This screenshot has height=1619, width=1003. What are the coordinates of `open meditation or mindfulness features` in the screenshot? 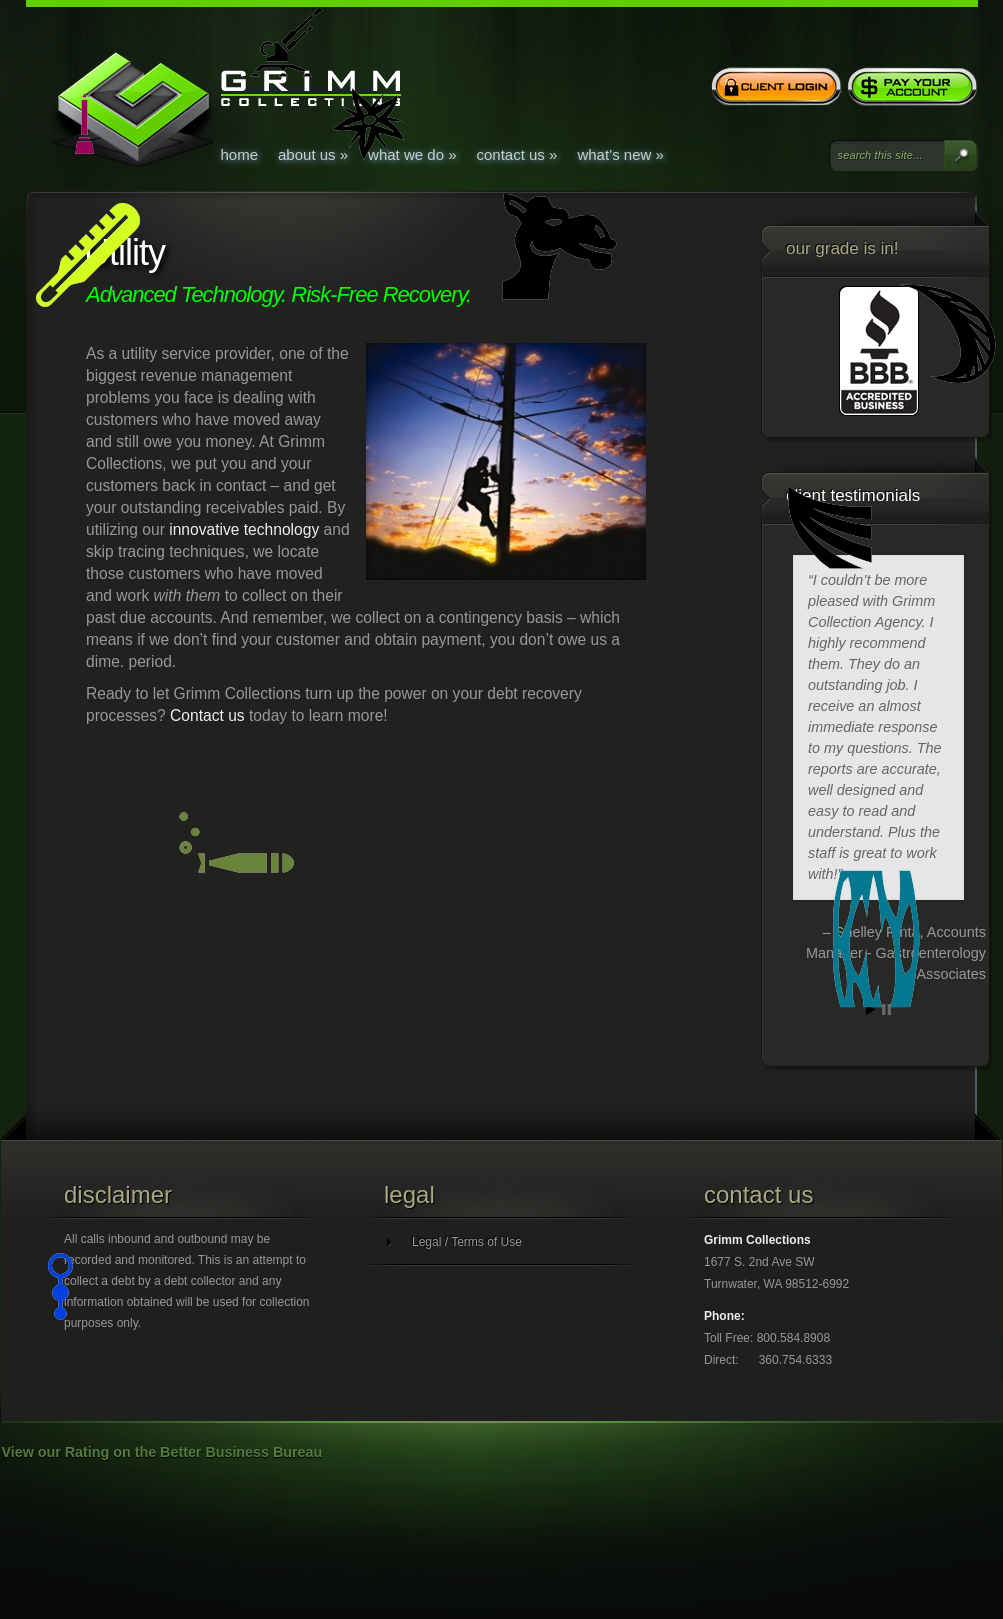 It's located at (368, 124).